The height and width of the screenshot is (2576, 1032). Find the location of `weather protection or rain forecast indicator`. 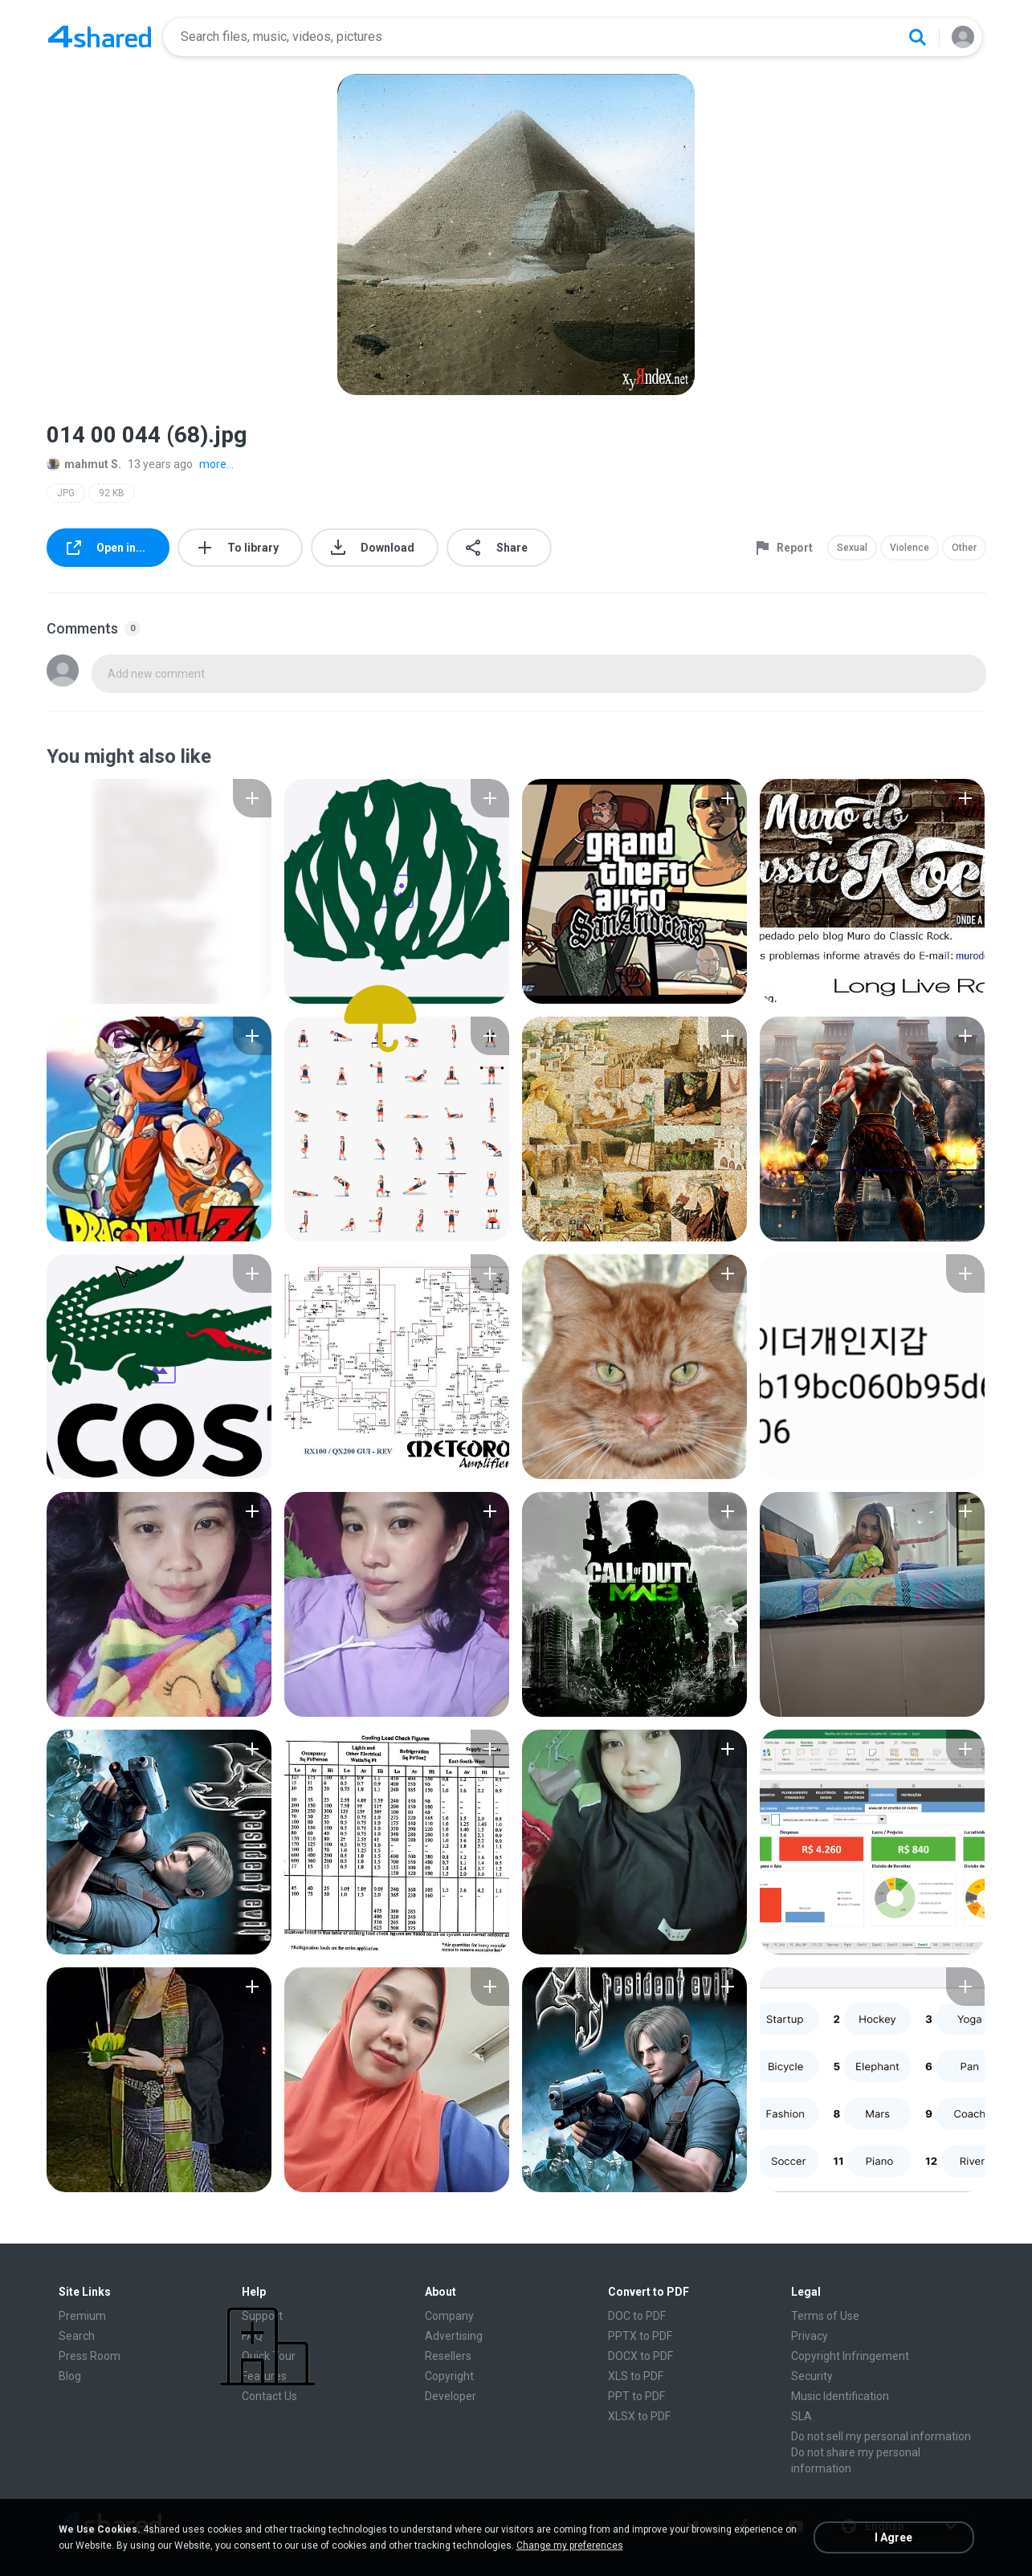

weather protection or rain forecast indicator is located at coordinates (380, 1018).